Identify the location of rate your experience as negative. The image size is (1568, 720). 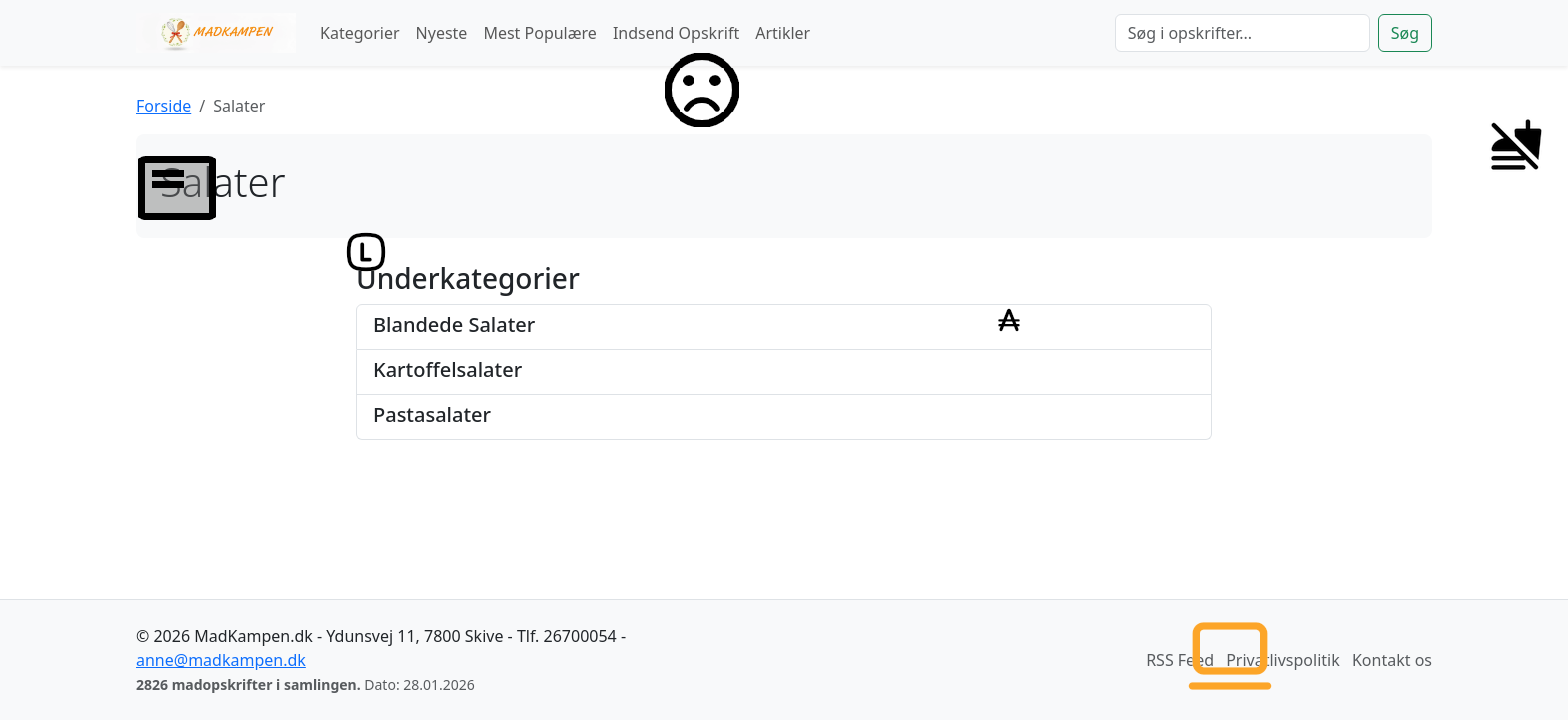
(702, 90).